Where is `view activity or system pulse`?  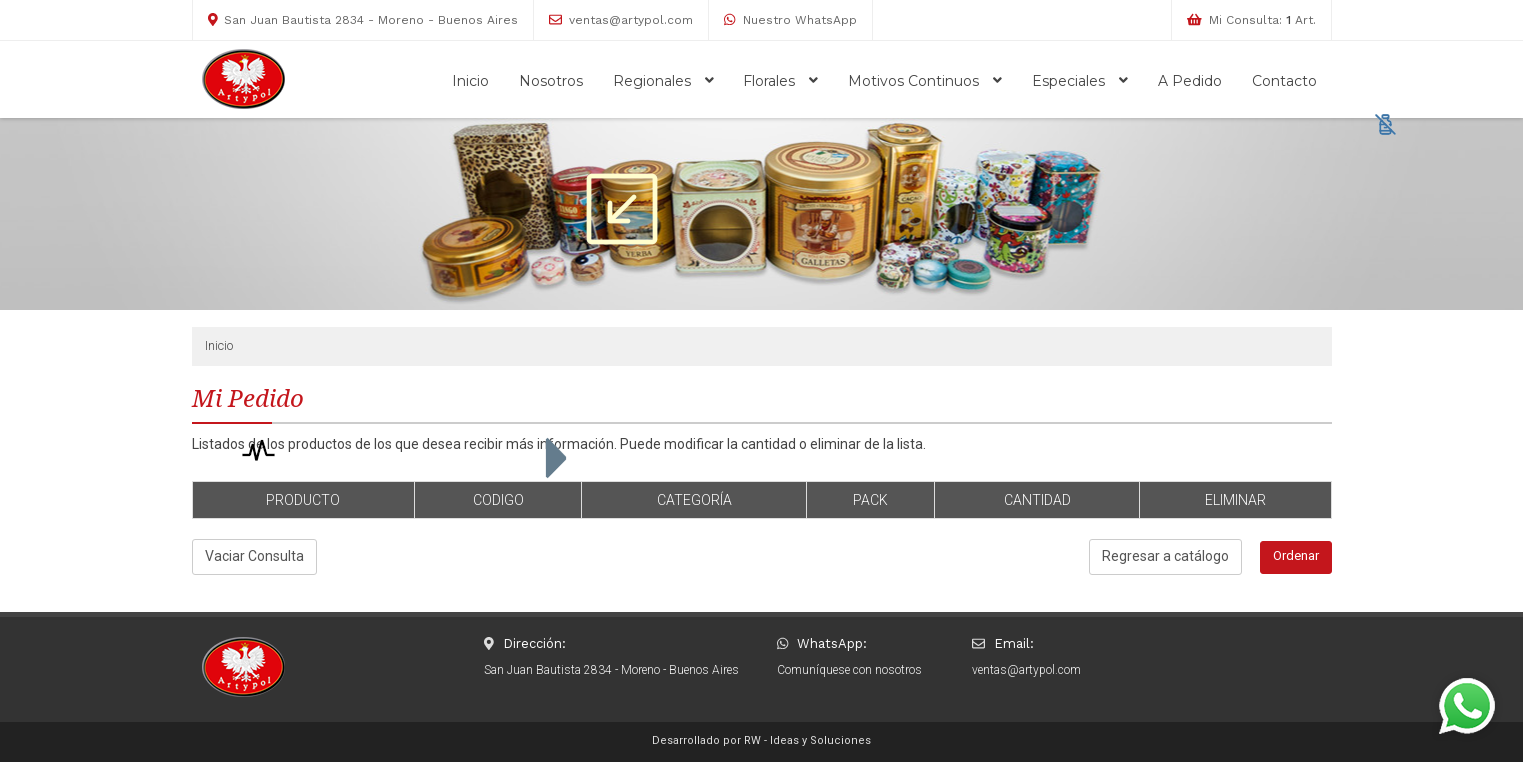 view activity or system pulse is located at coordinates (258, 451).